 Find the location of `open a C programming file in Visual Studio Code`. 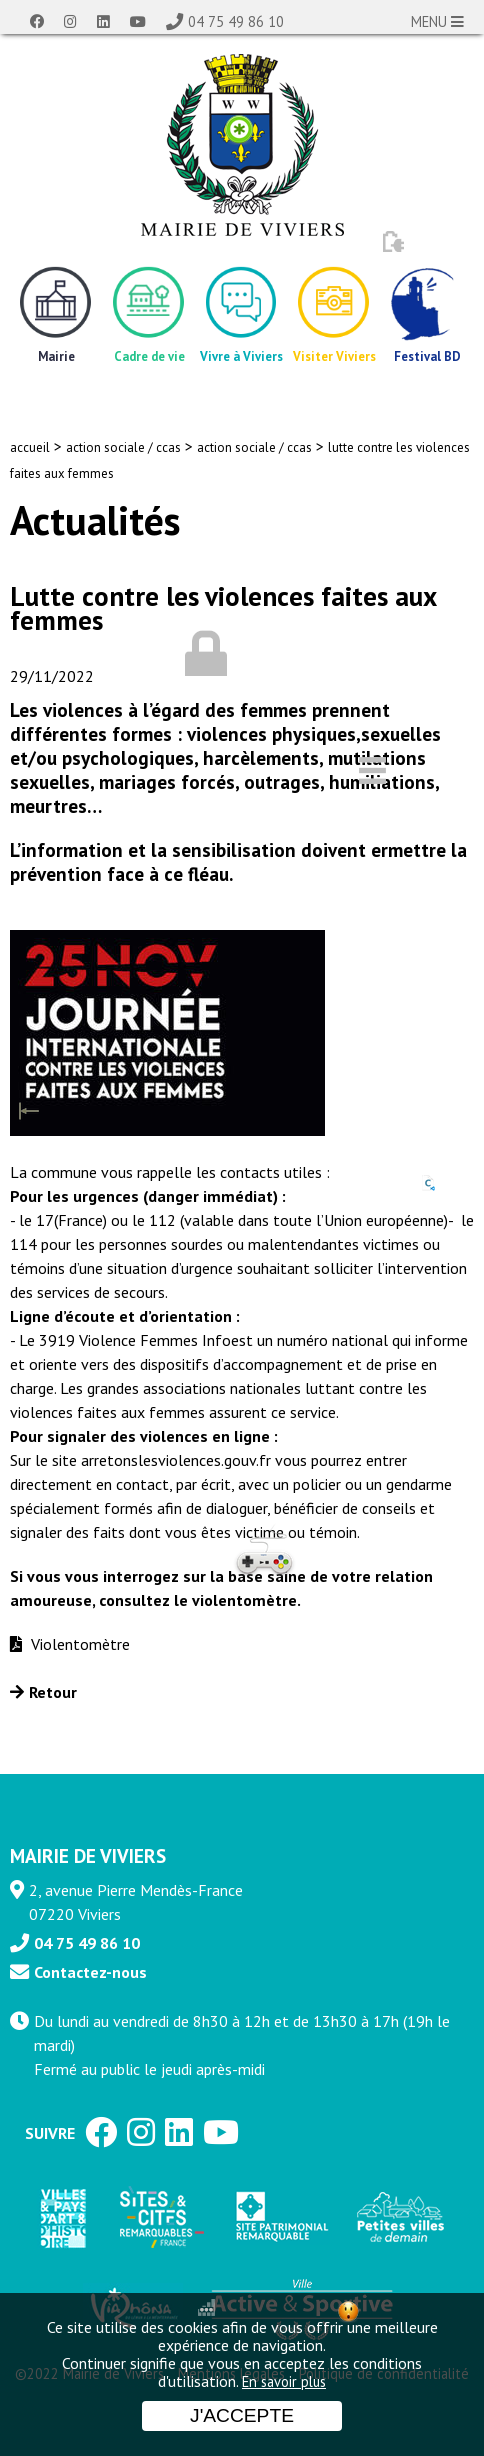

open a C programming file in Visual Studio Code is located at coordinates (428, 1183).